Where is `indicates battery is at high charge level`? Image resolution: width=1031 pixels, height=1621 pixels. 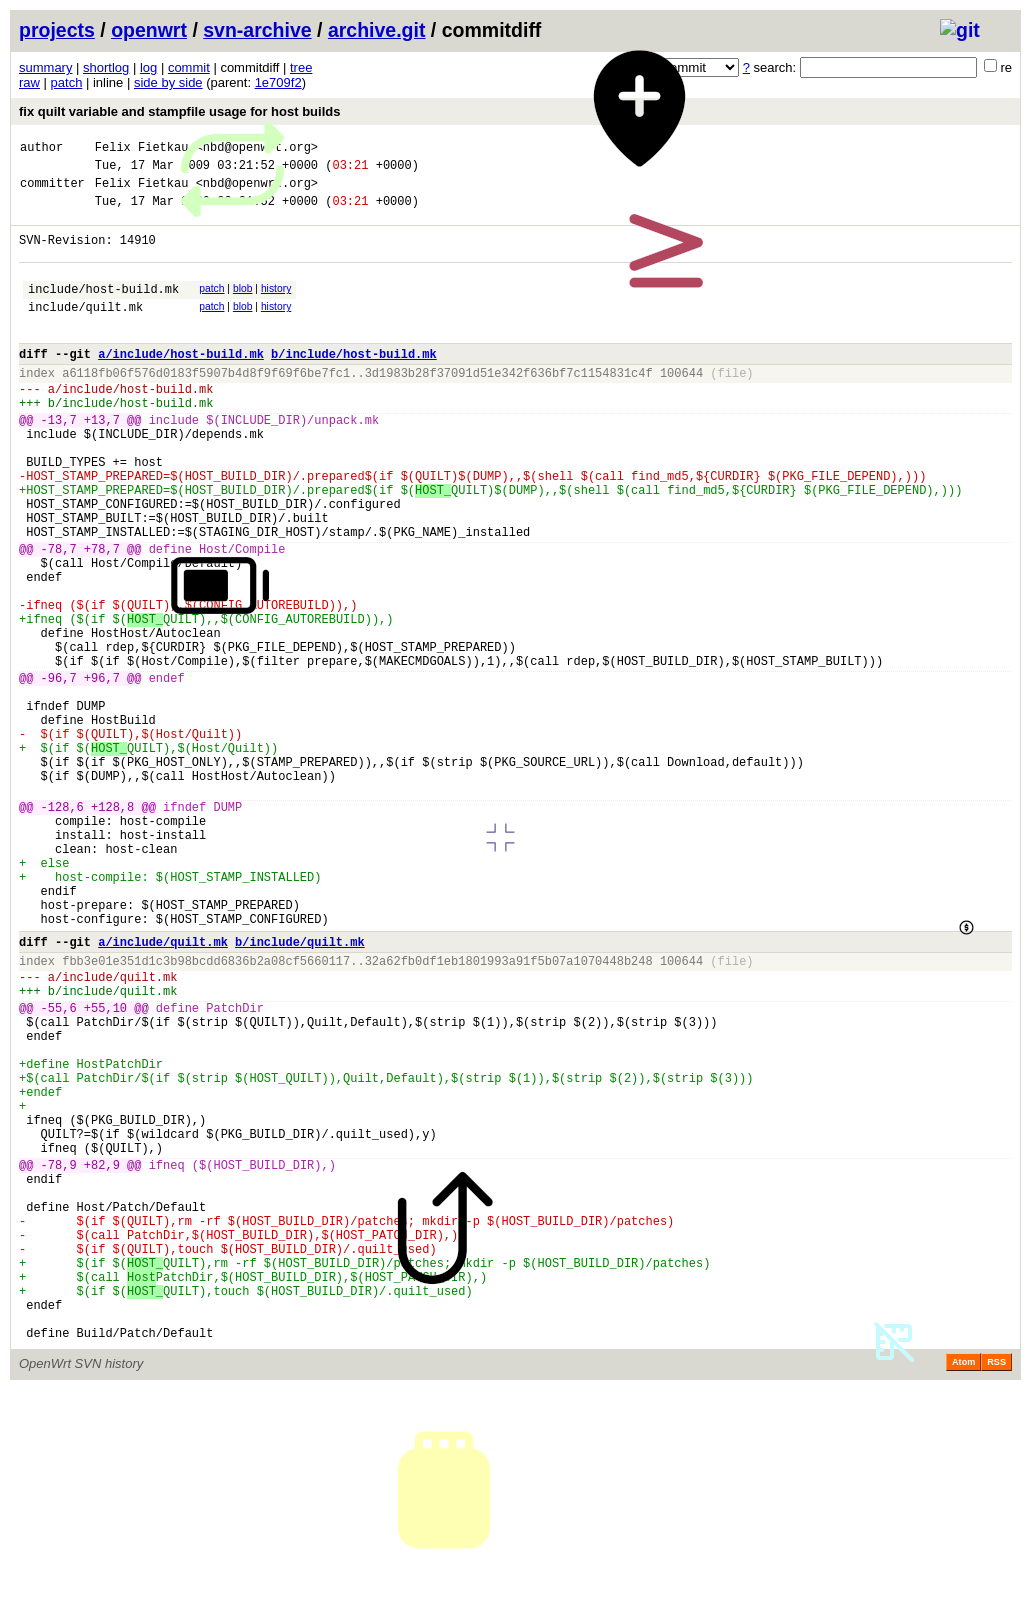
indicates battery is at high charge level is located at coordinates (218, 585).